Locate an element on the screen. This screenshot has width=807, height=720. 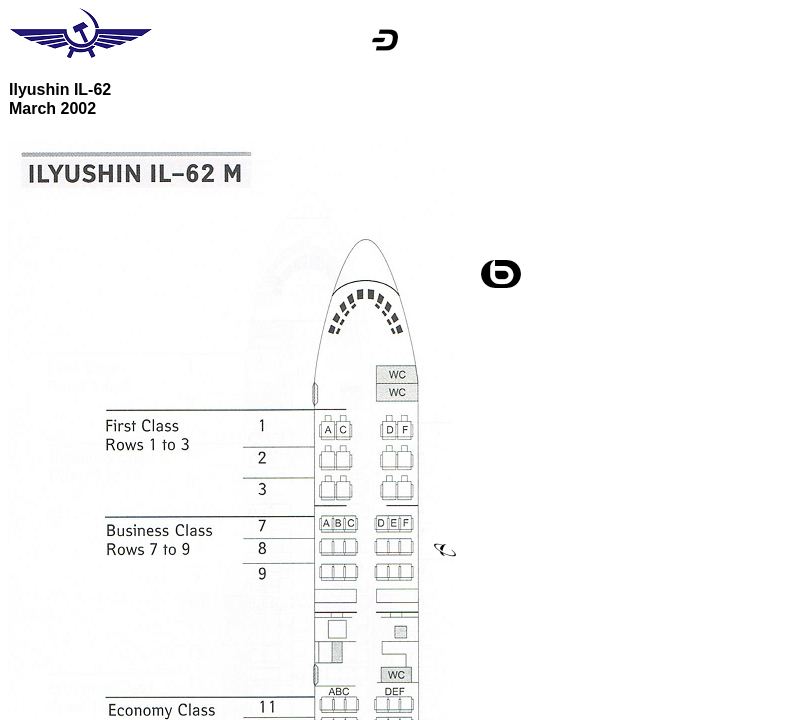
boulanger brand logo is located at coordinates (501, 274).